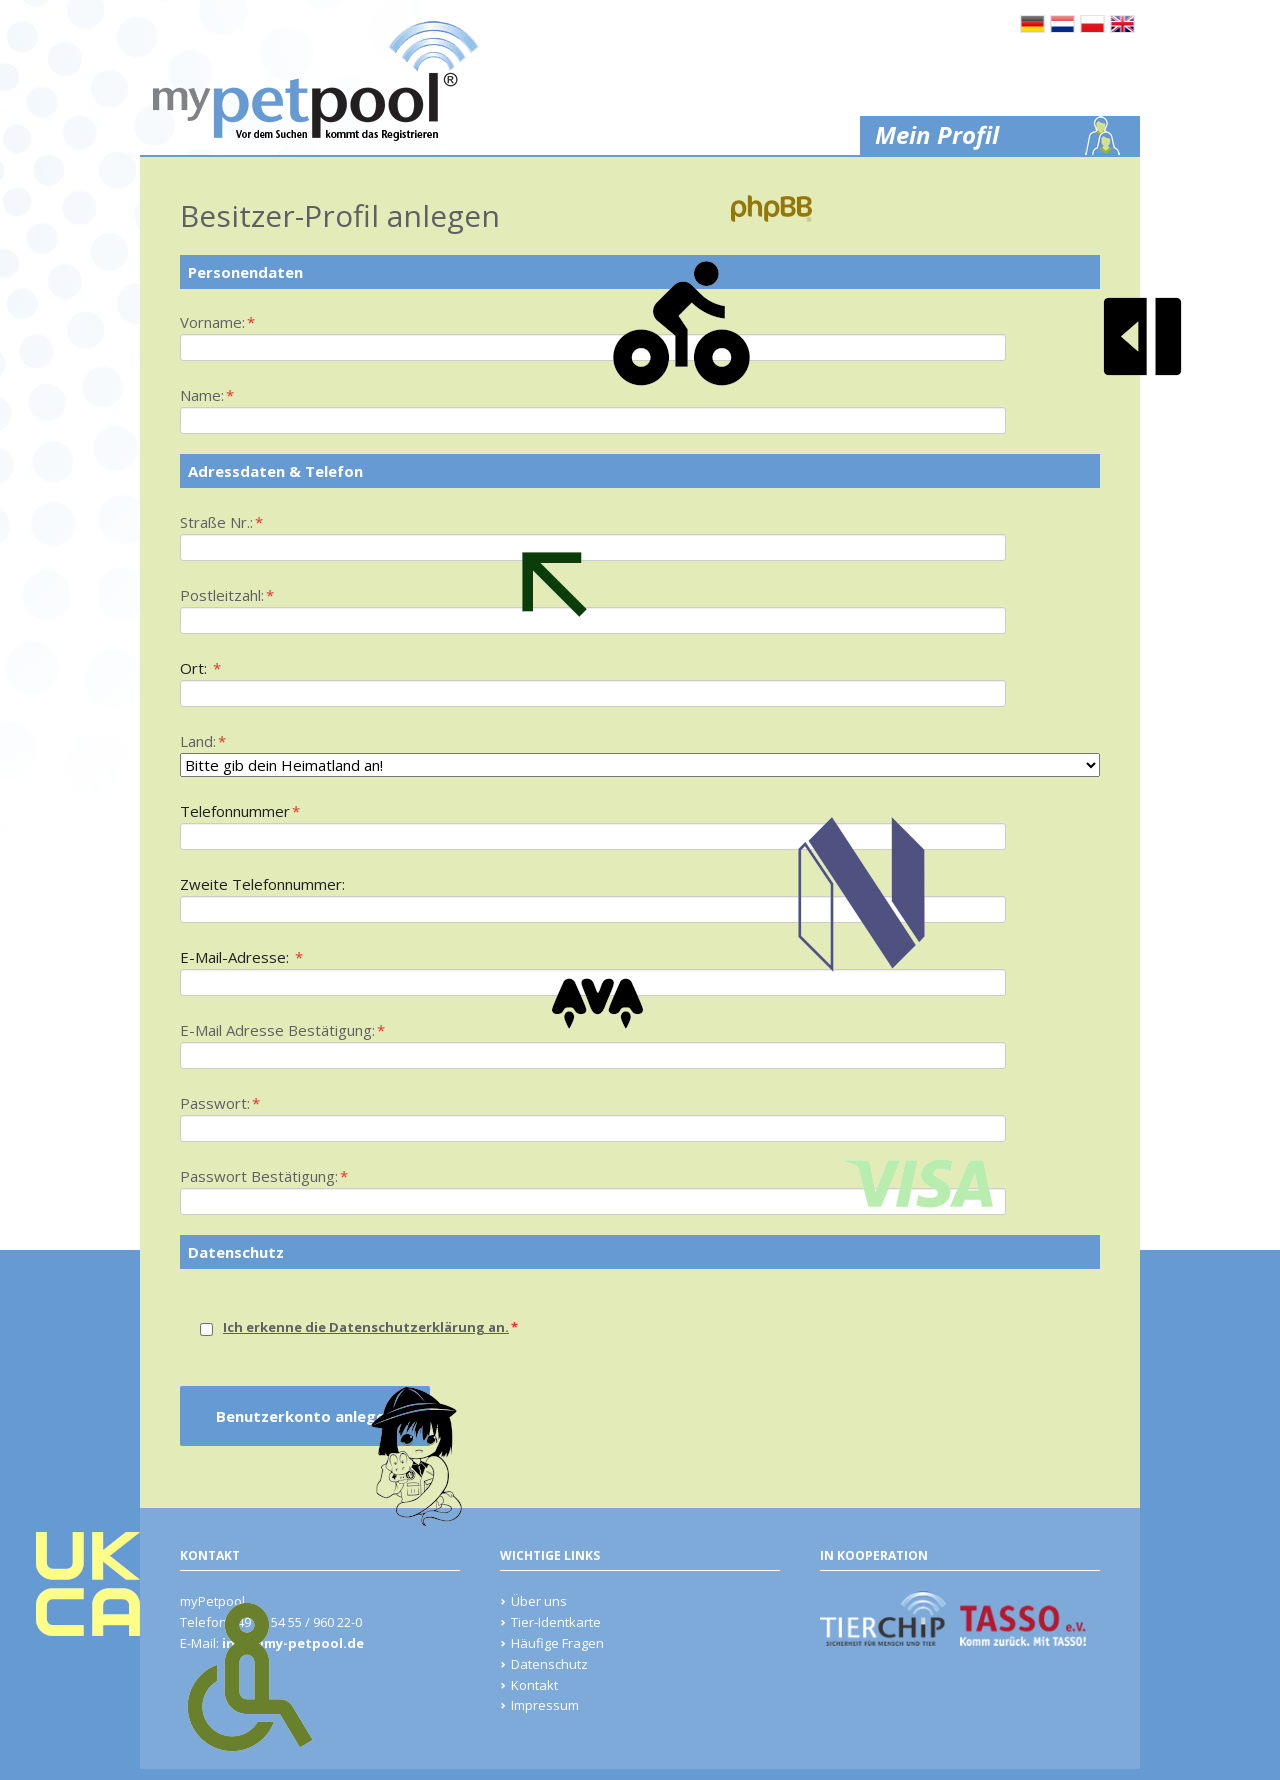 The image size is (1280, 1780). What do you see at coordinates (247, 1677) in the screenshot?
I see `indicates wheelchair accessible facilities` at bounding box center [247, 1677].